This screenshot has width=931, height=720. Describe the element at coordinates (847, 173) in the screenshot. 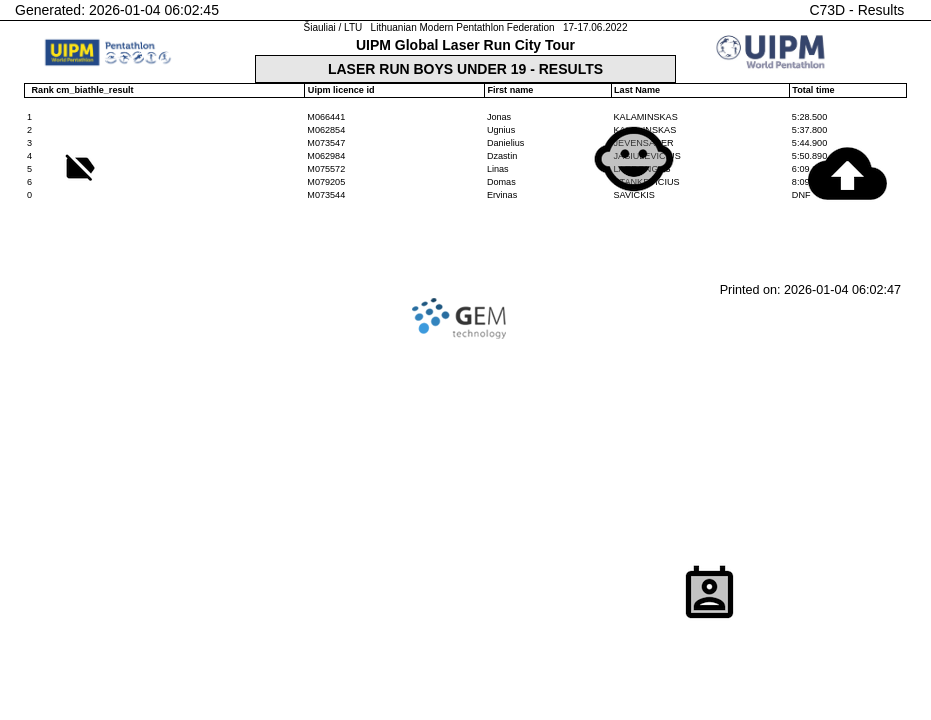

I see `upload file to cloud storage` at that location.